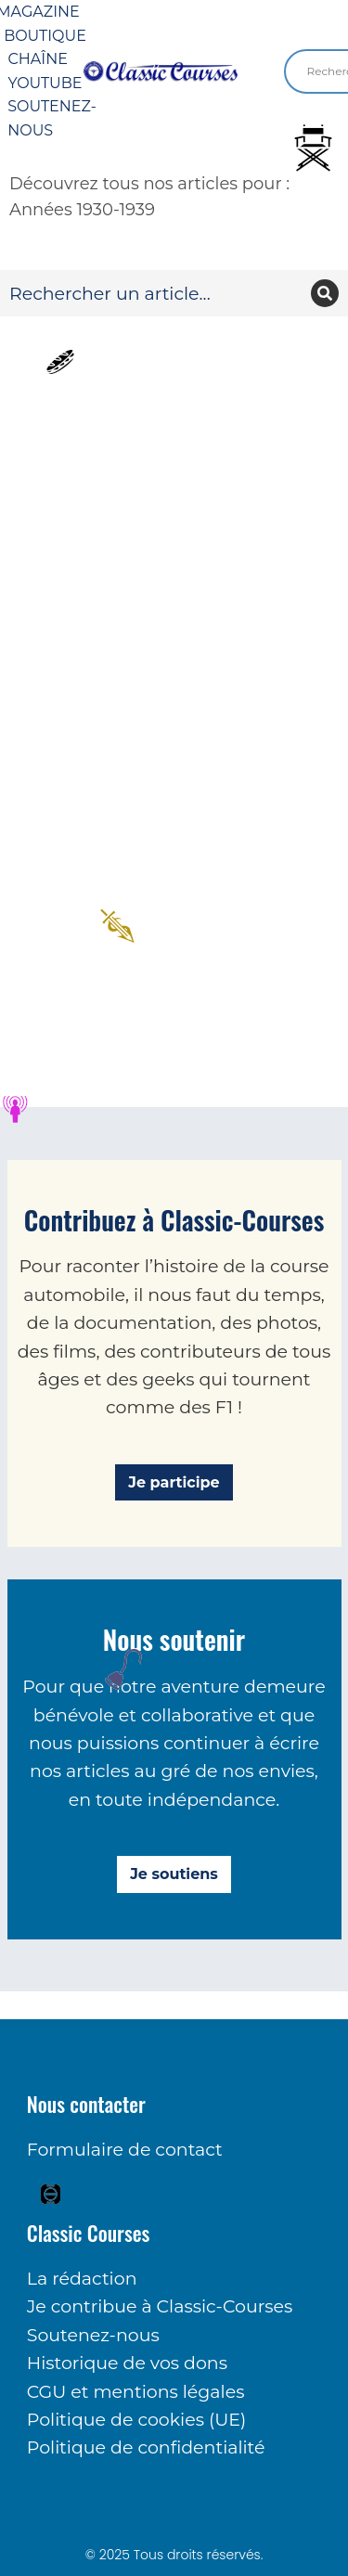  Describe the element at coordinates (50, 2194) in the screenshot. I see `represents a microchip or processor component` at that location.